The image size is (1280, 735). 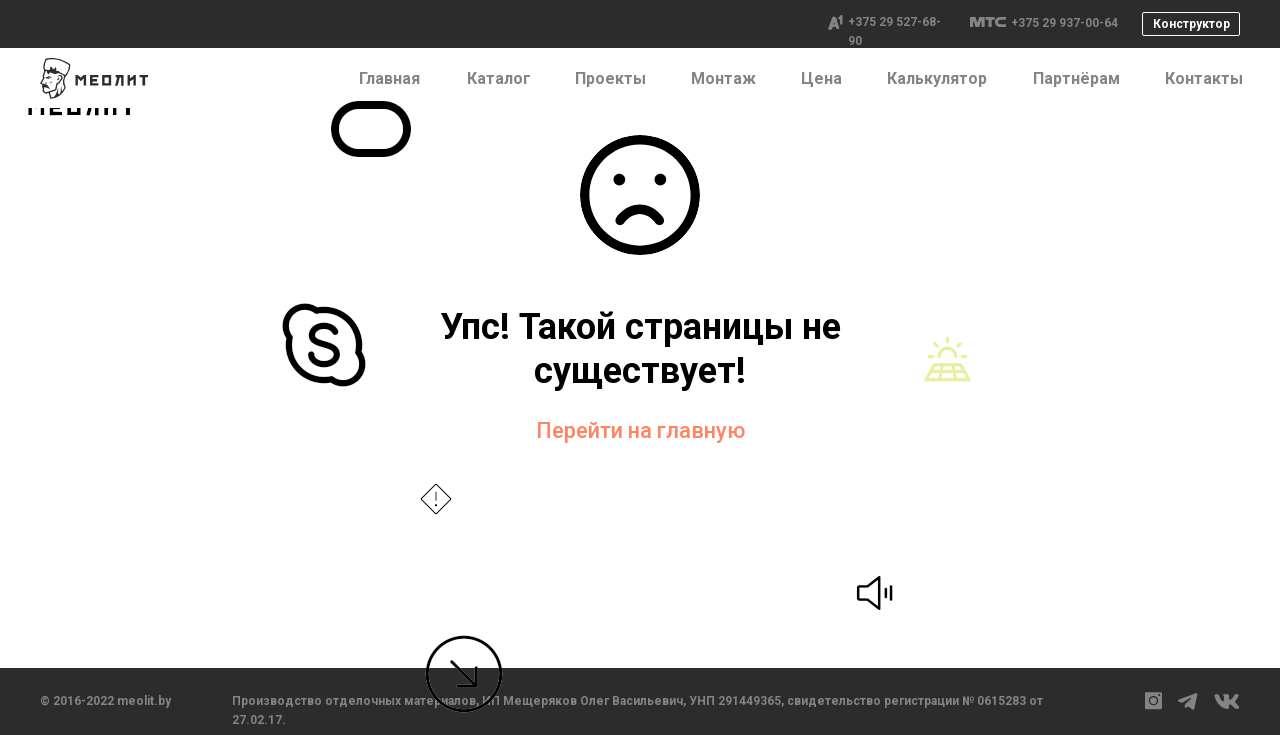 I want to click on open Skype app, so click(x=324, y=345).